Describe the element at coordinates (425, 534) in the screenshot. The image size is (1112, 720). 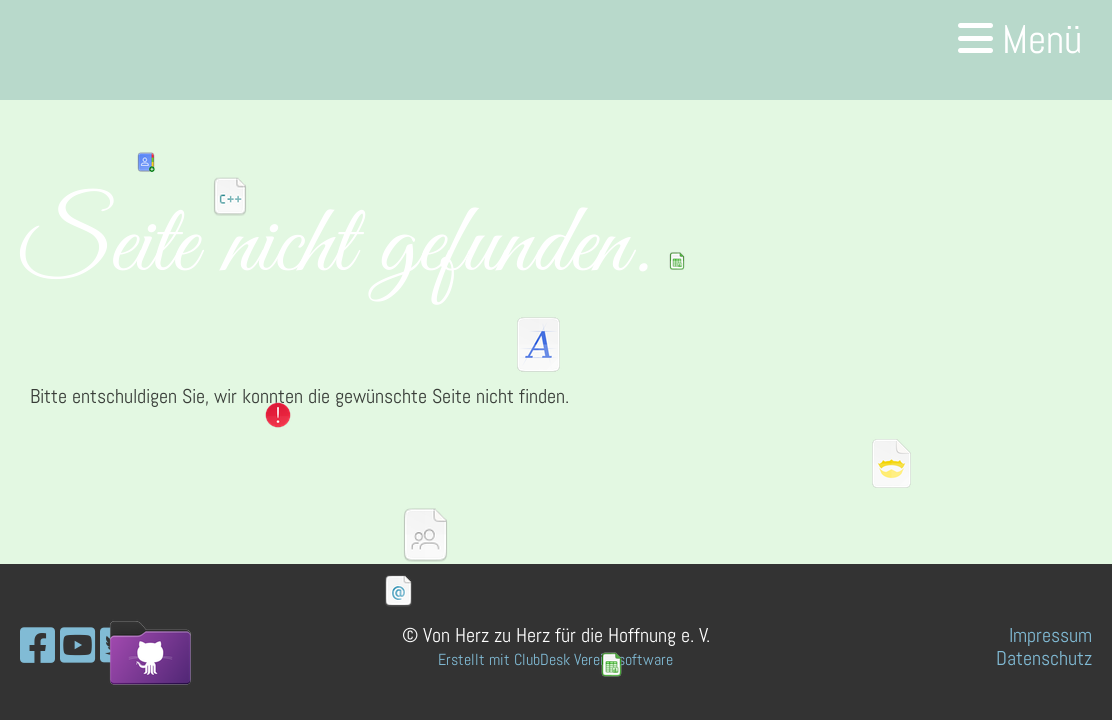
I see `credits or attribution file` at that location.